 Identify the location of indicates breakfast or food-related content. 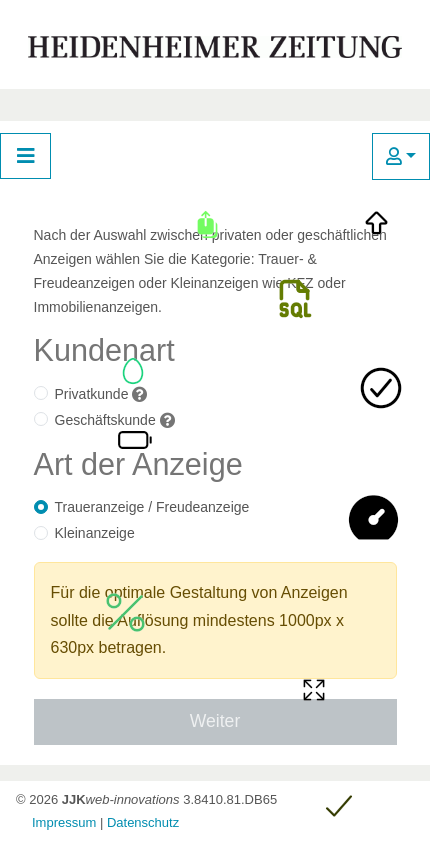
(133, 371).